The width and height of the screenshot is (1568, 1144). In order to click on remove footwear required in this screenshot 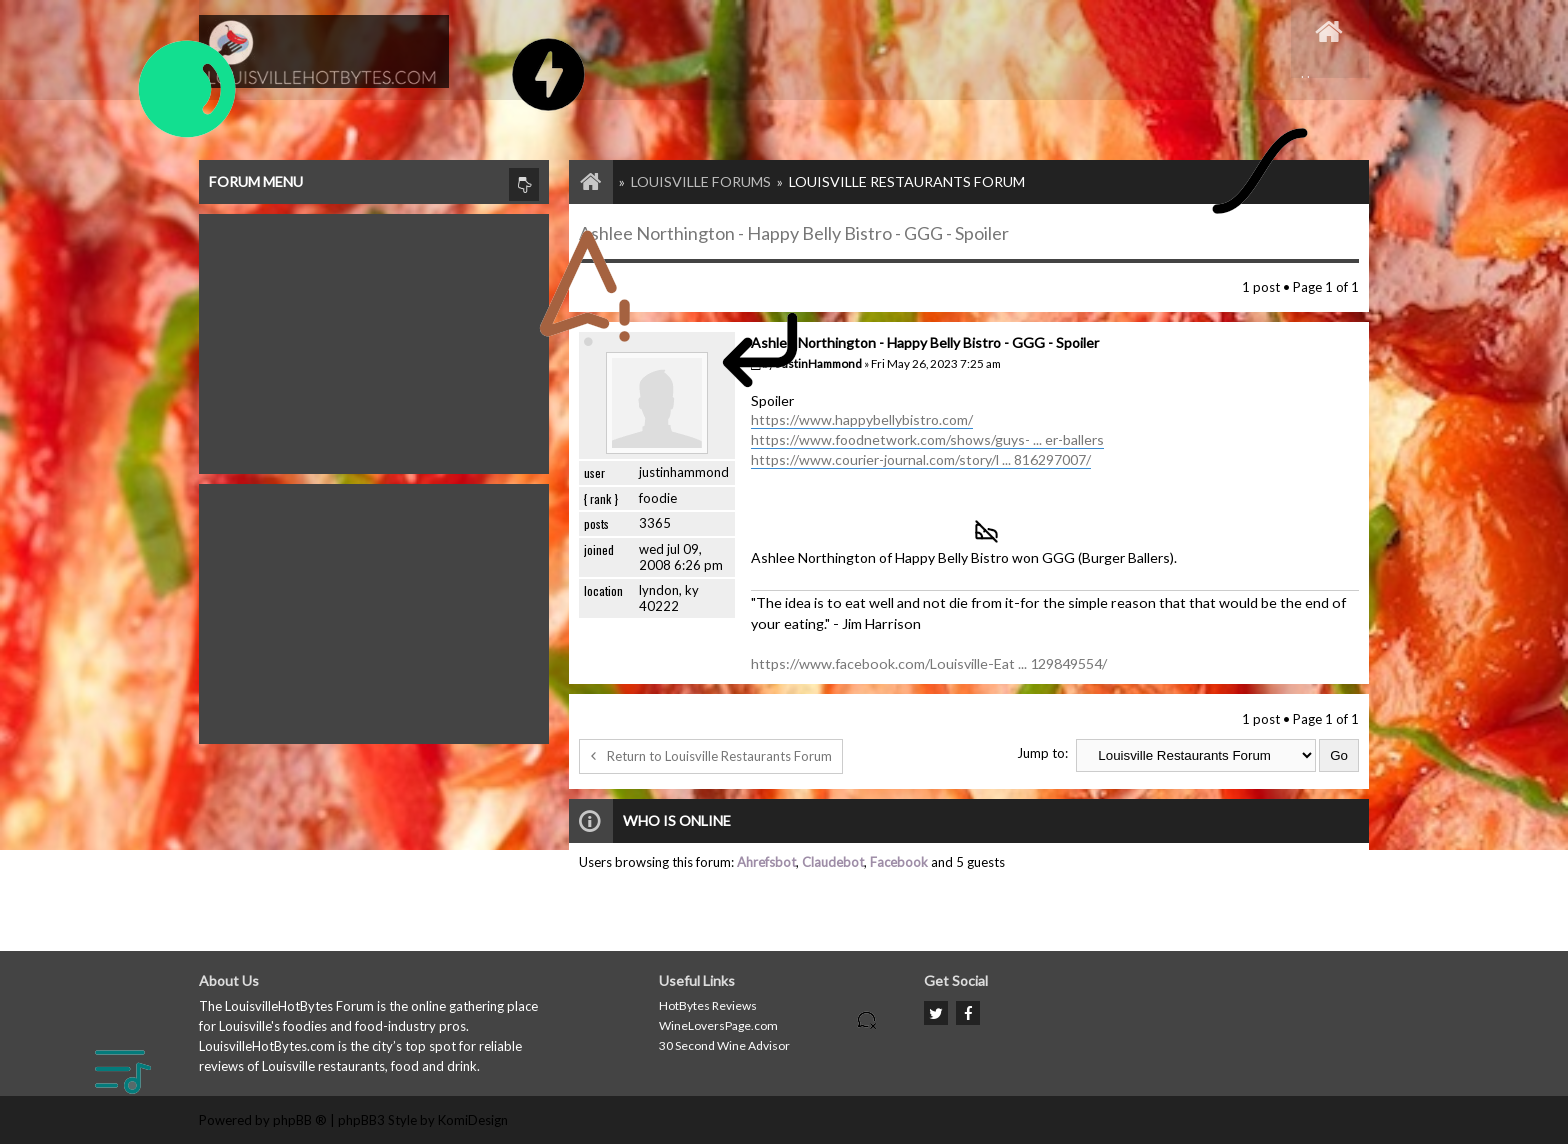, I will do `click(986, 531)`.